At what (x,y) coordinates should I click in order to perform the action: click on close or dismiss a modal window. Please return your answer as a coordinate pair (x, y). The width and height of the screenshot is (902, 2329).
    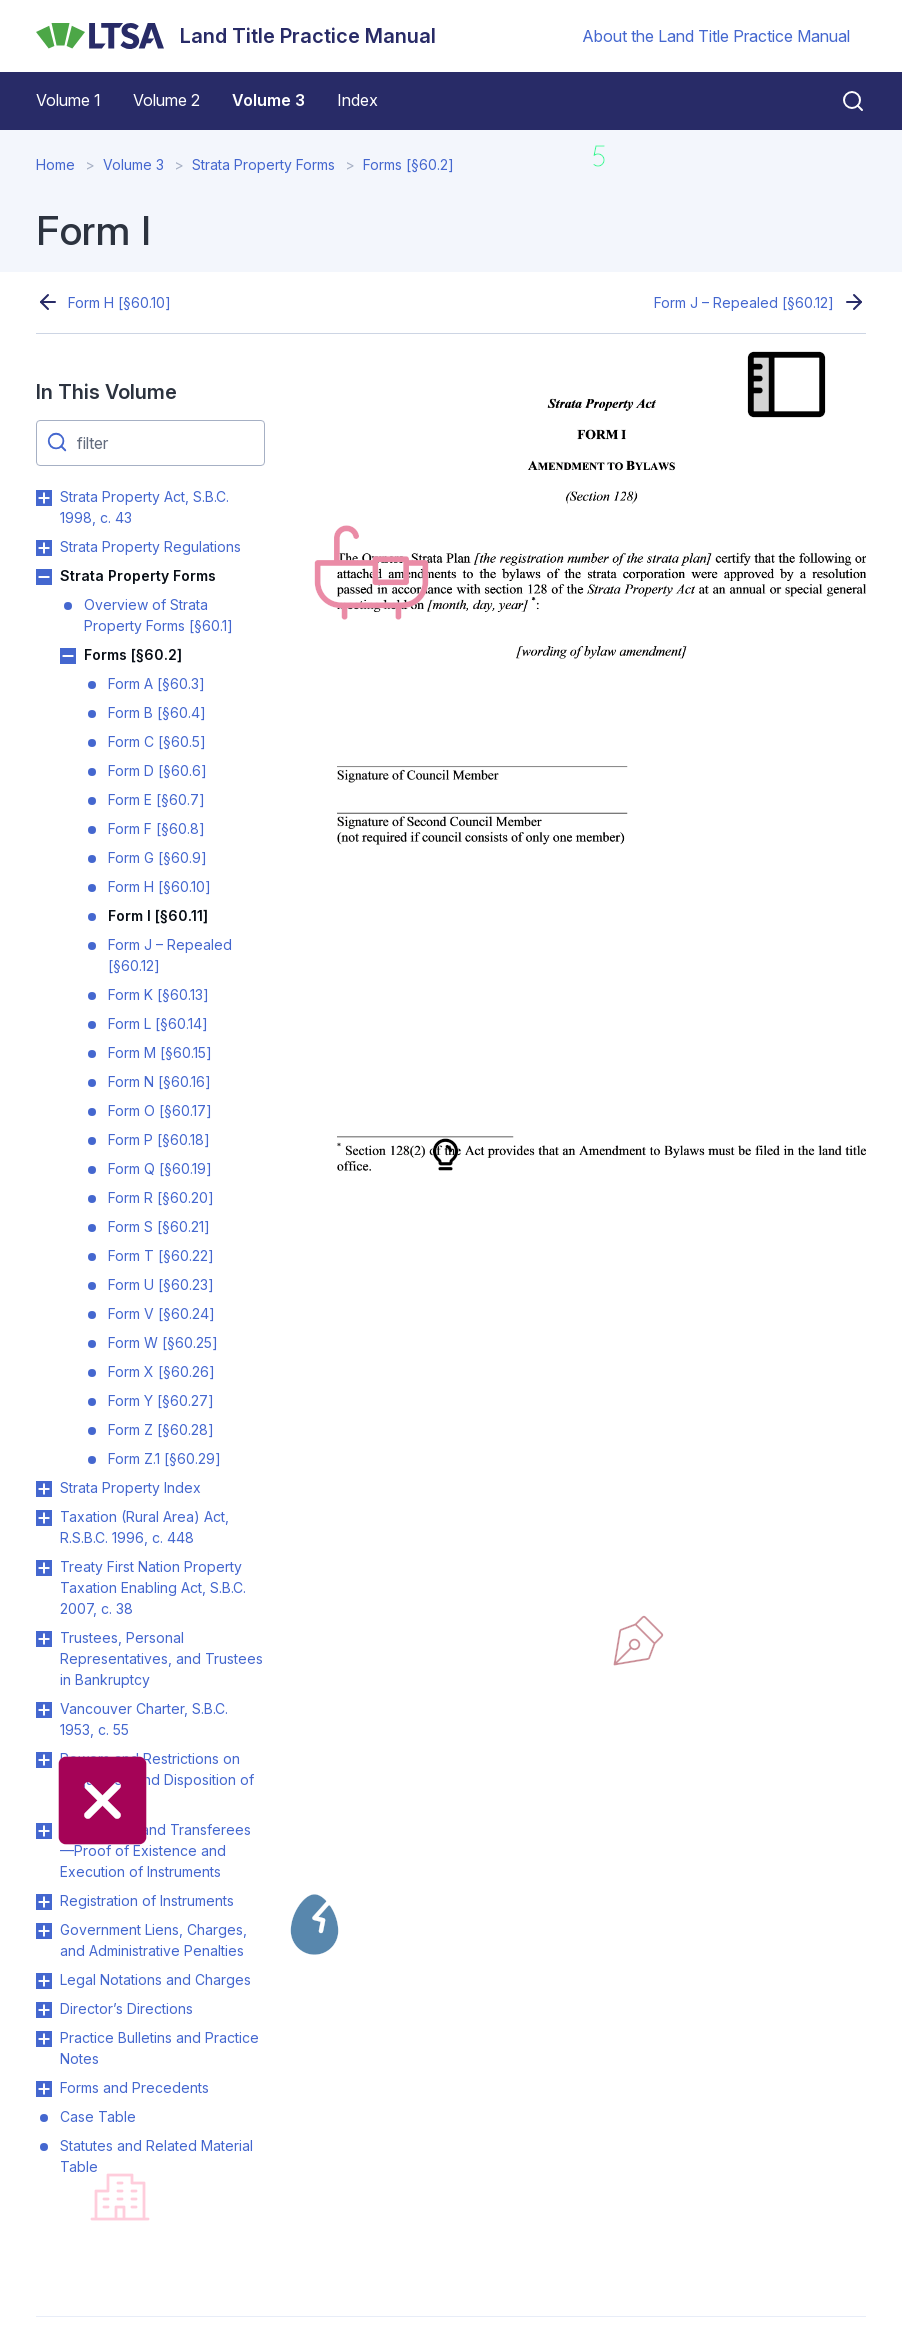
    Looking at the image, I should click on (102, 1800).